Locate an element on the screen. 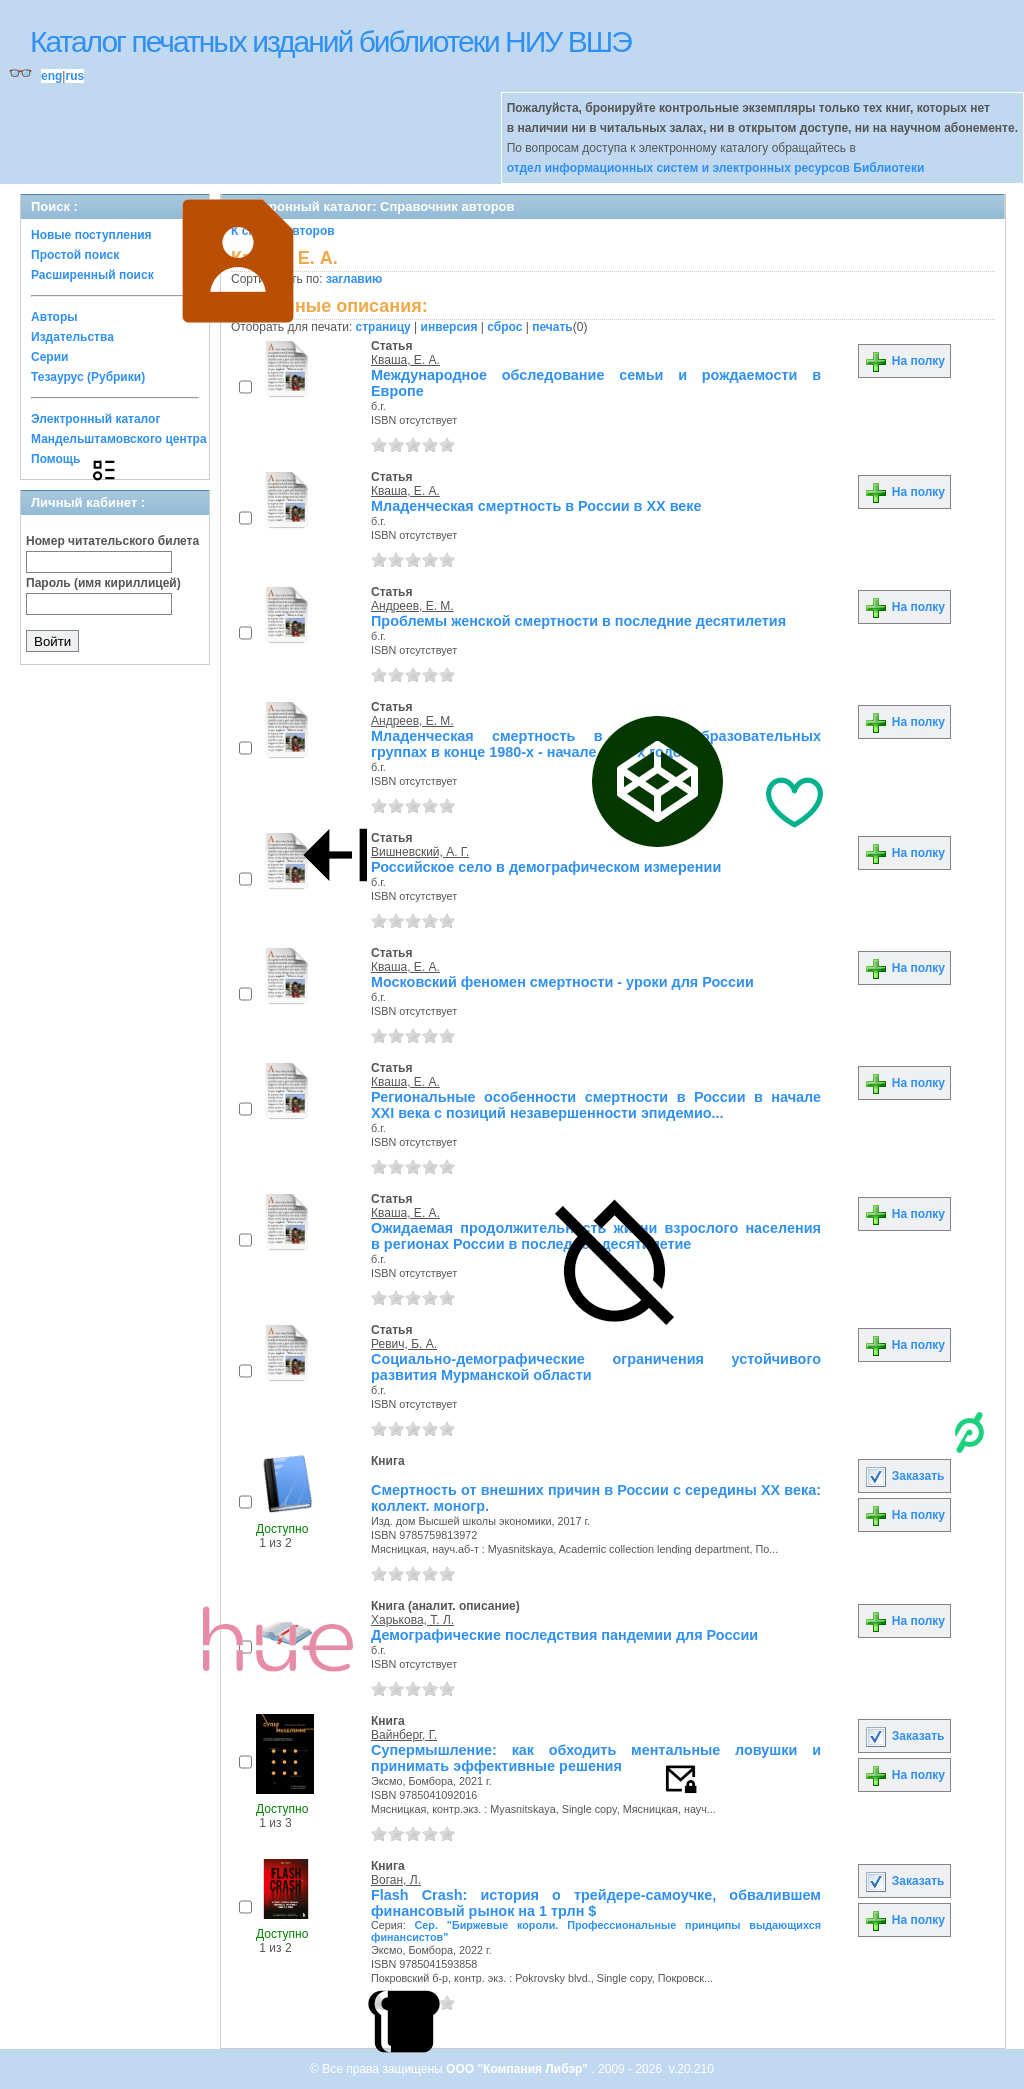 The width and height of the screenshot is (1024, 2089). view list with mixed content types is located at coordinates (104, 470).